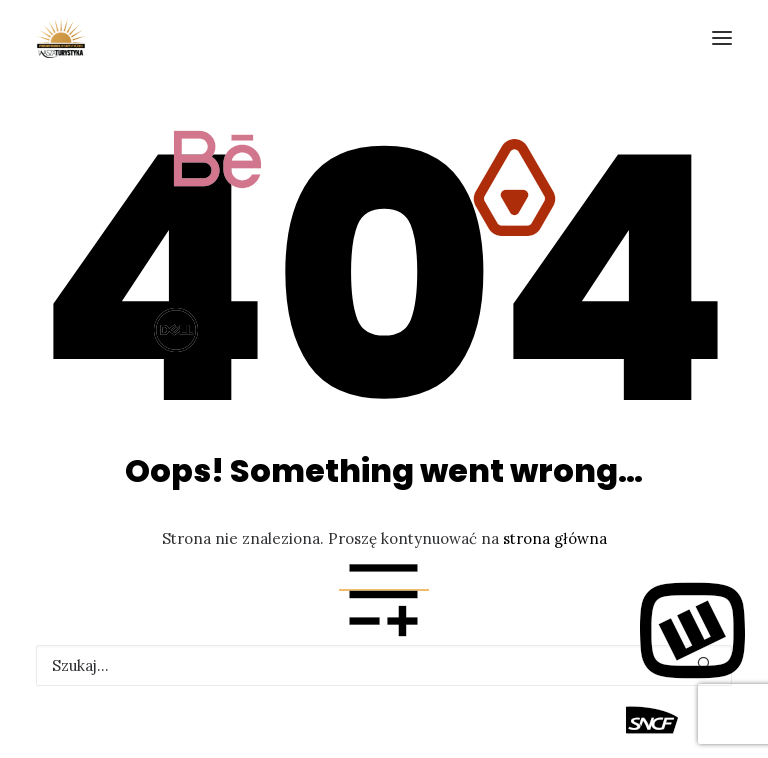  Describe the element at coordinates (692, 630) in the screenshot. I see `open the Wykop app` at that location.